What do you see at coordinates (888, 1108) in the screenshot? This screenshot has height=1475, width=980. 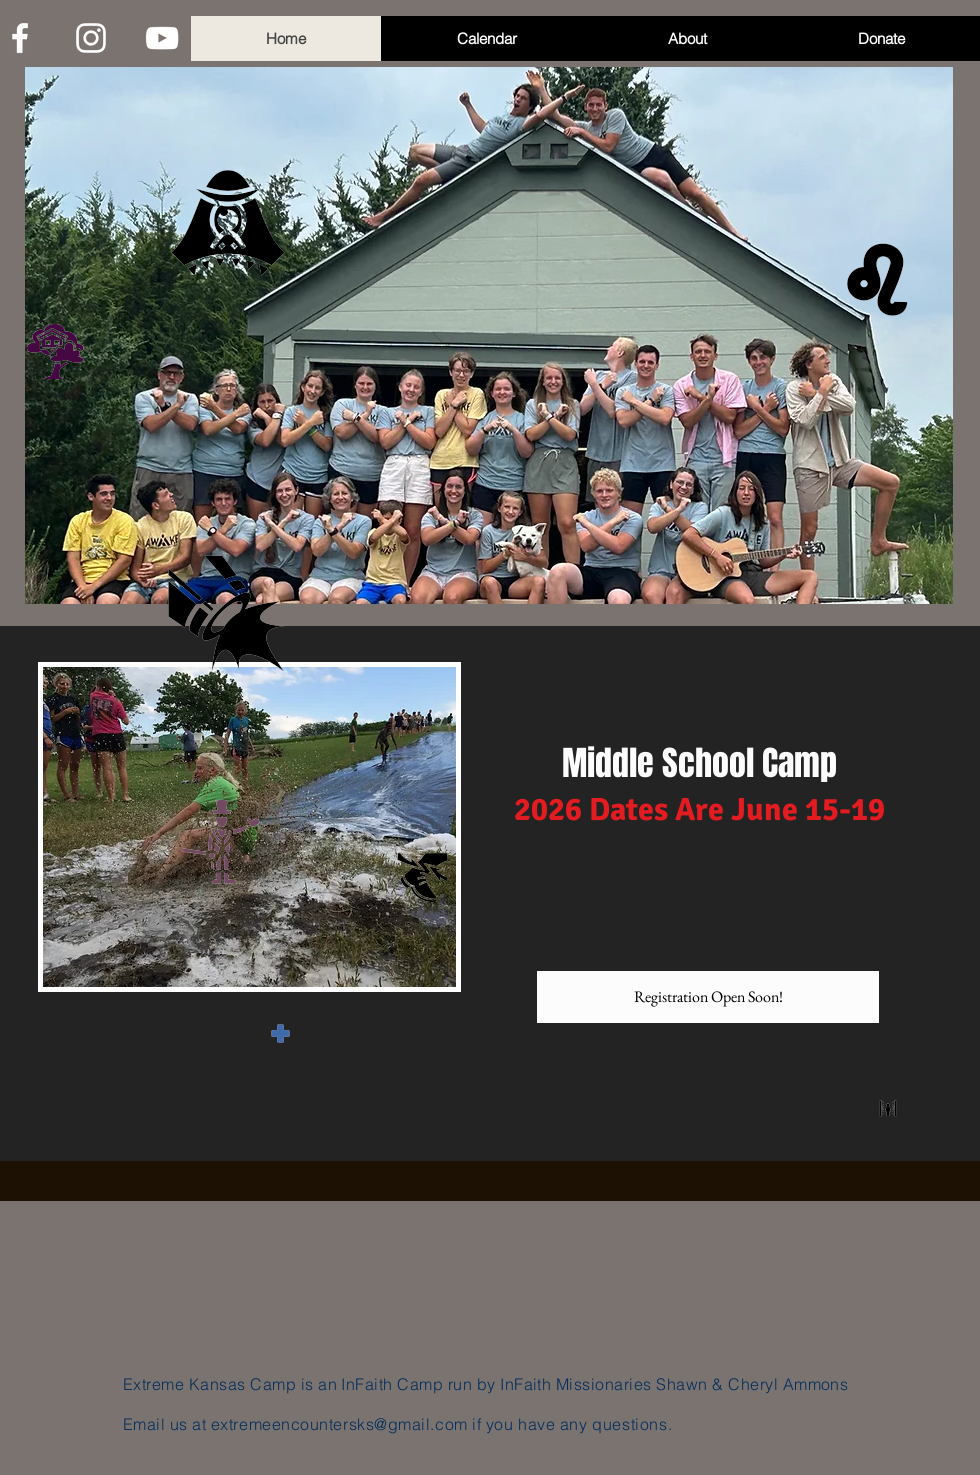 I see `indicates a trap or hazard zone in a game` at bounding box center [888, 1108].